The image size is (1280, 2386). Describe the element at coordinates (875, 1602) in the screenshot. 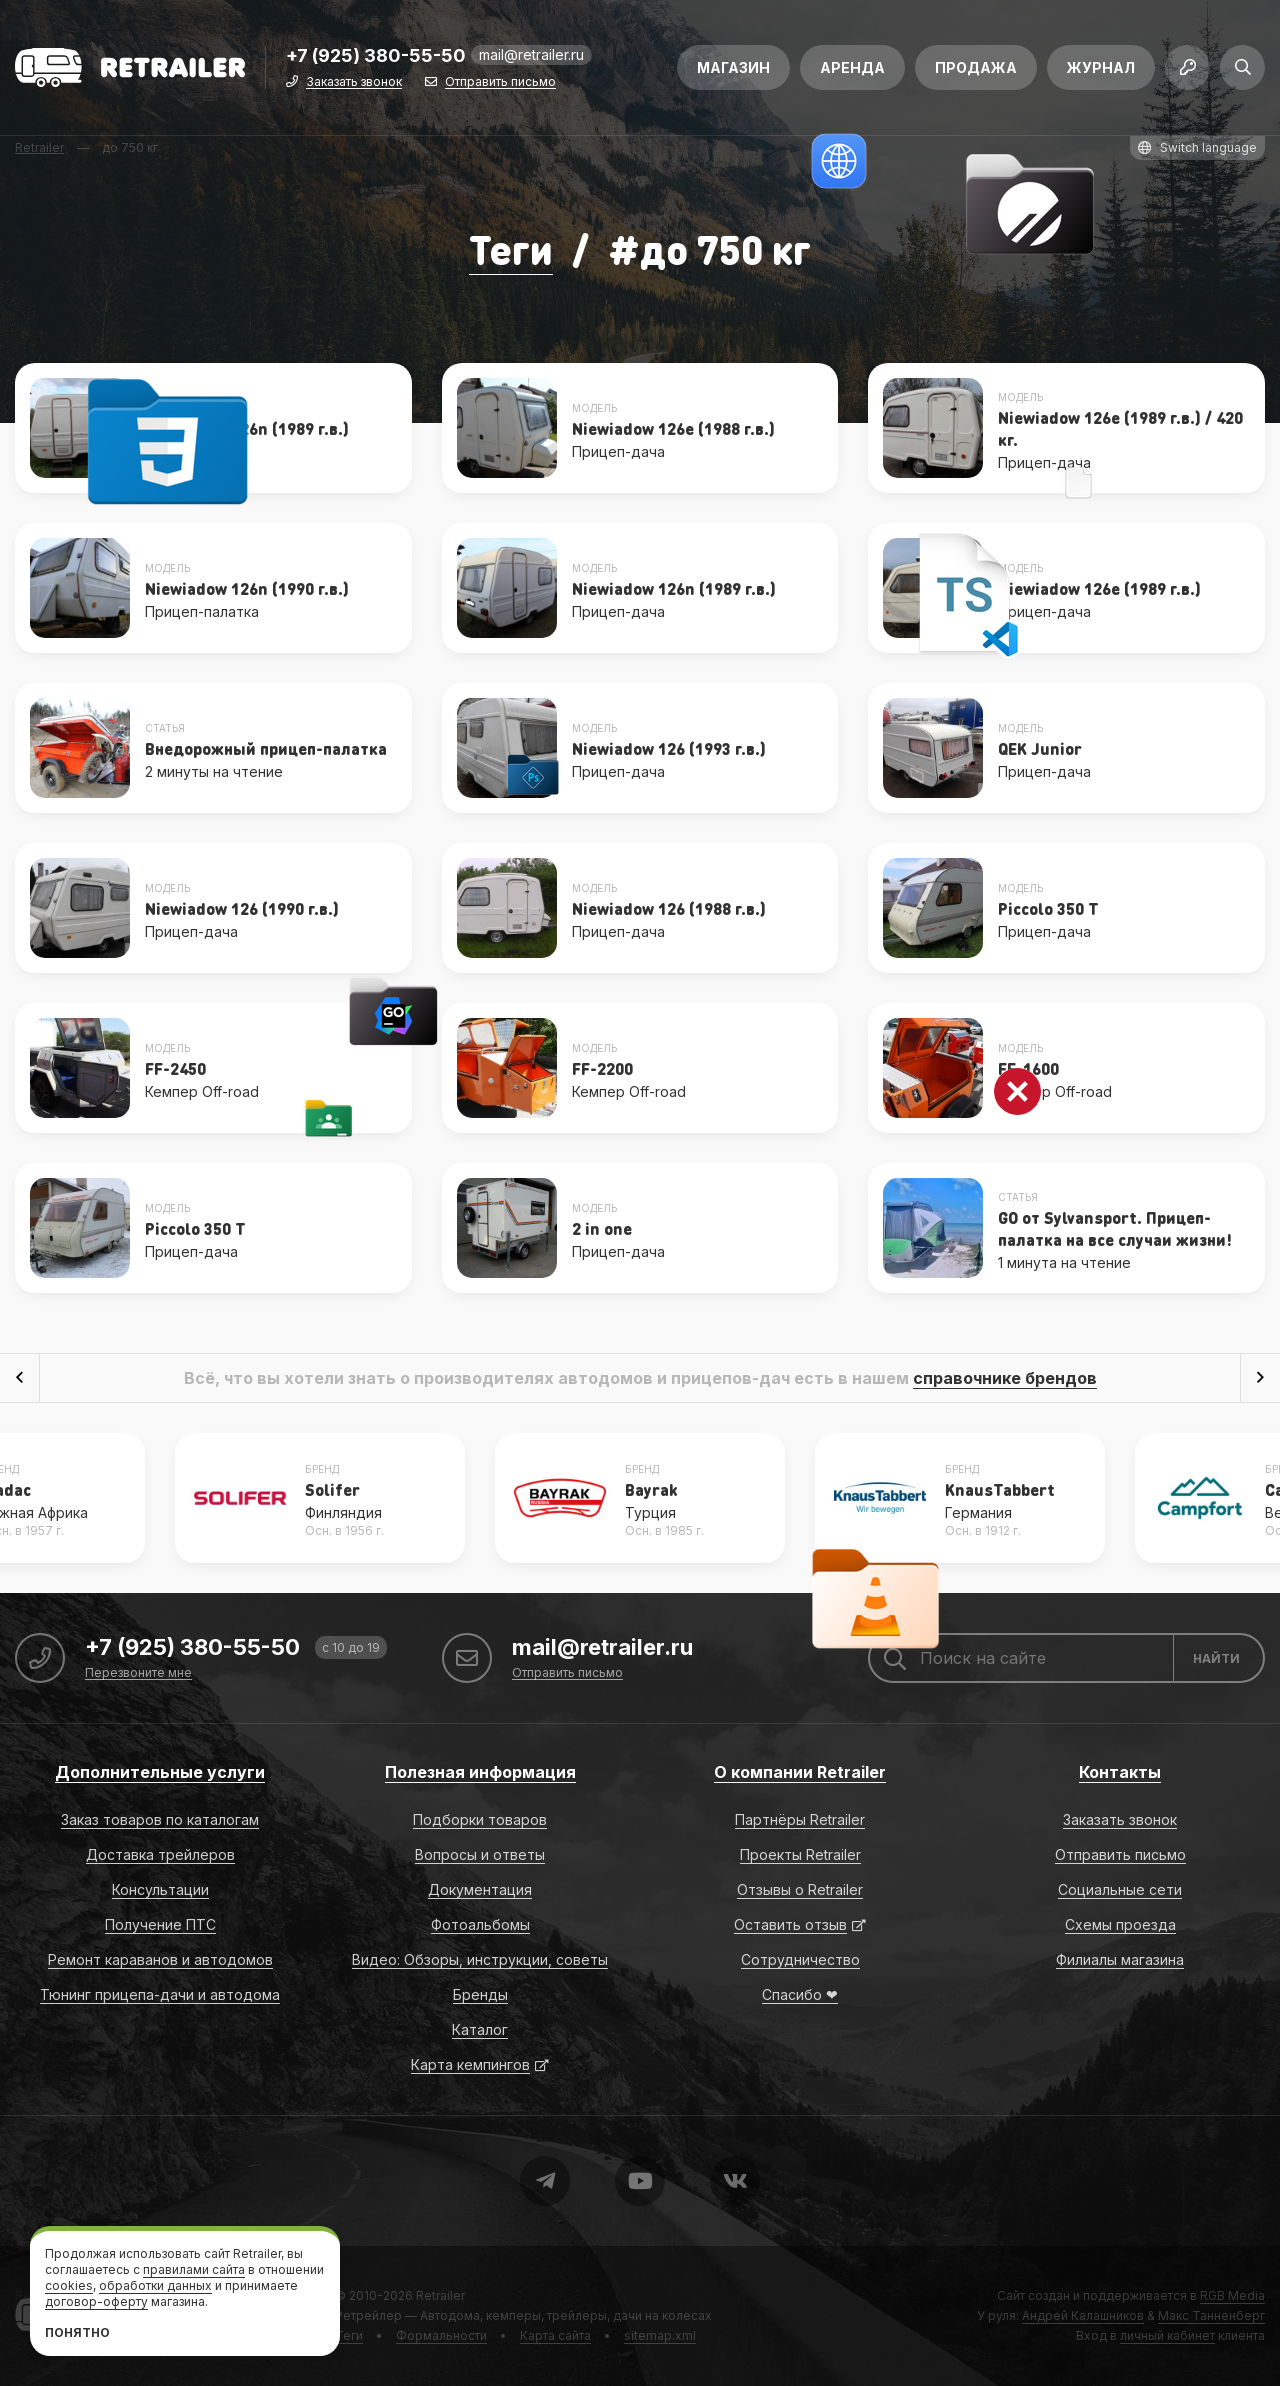

I see `open folder containing VLC media player files` at that location.